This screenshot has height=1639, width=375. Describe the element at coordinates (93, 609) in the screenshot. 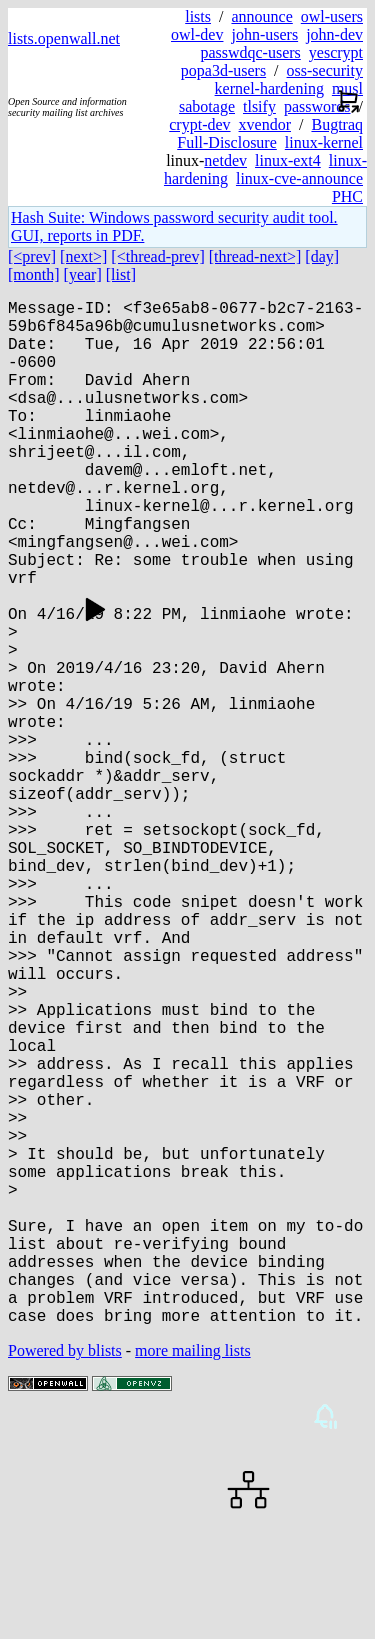

I see `play media content` at that location.